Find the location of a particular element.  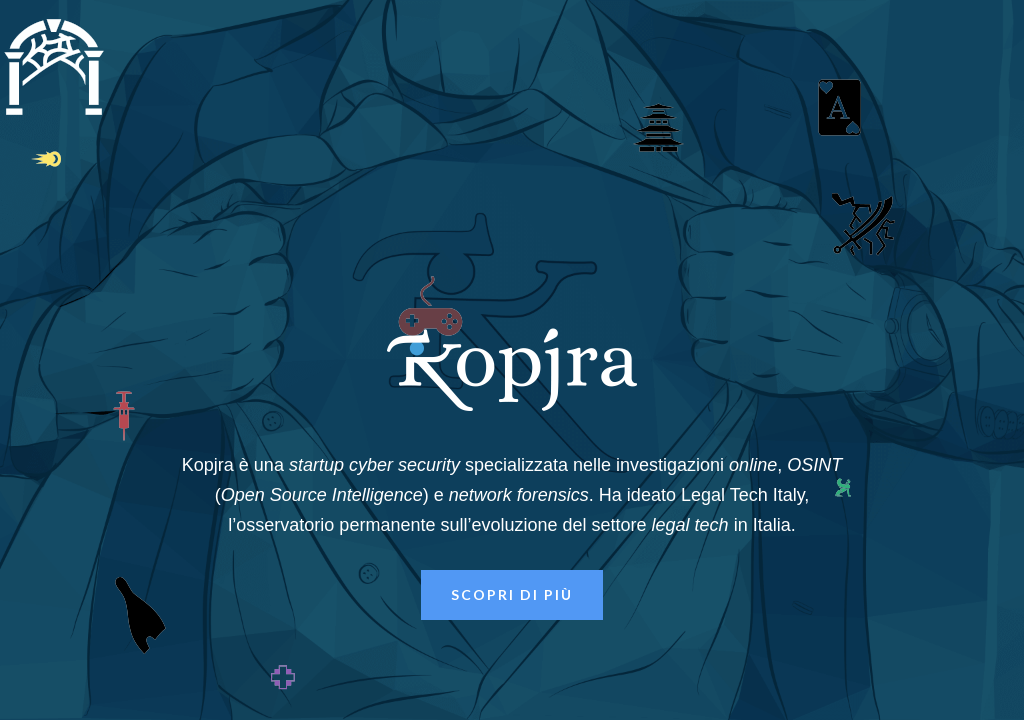

enter a dungeon or underground area is located at coordinates (54, 67).